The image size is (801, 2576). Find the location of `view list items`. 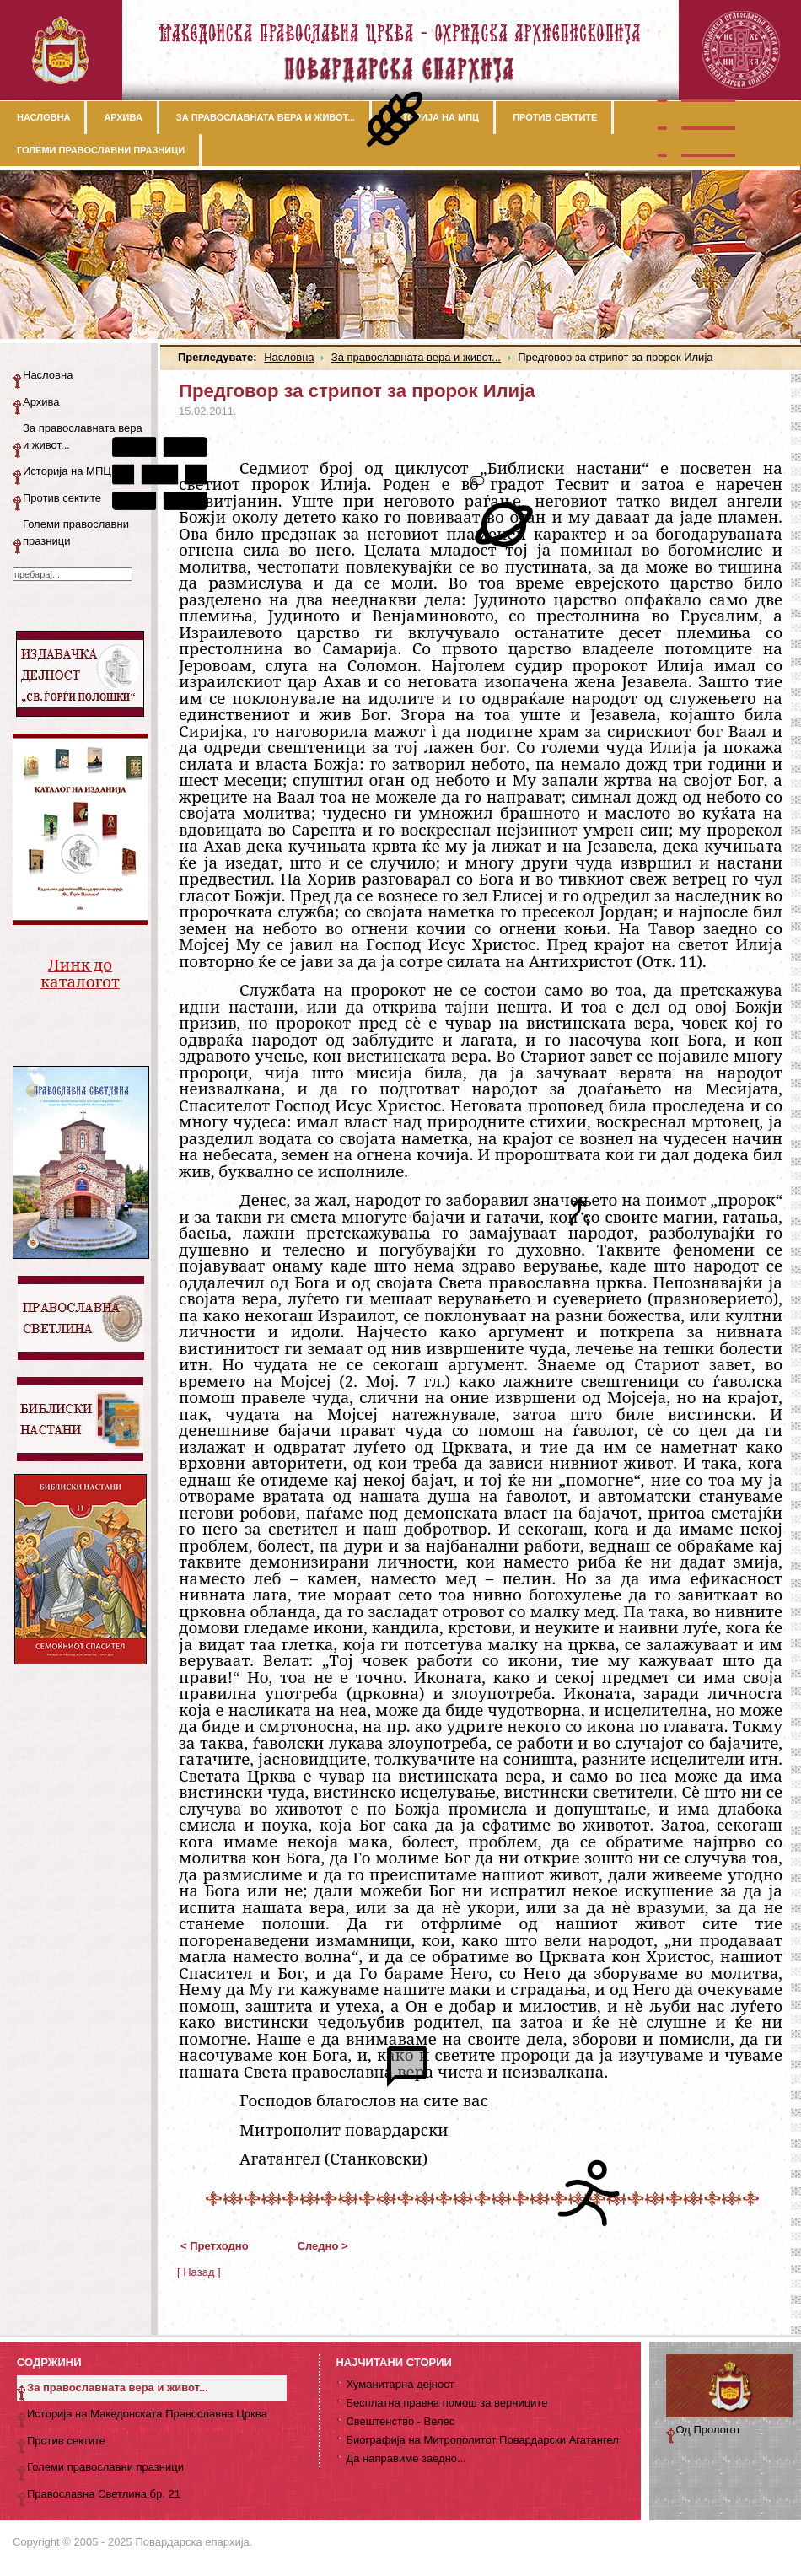

view list items is located at coordinates (696, 128).